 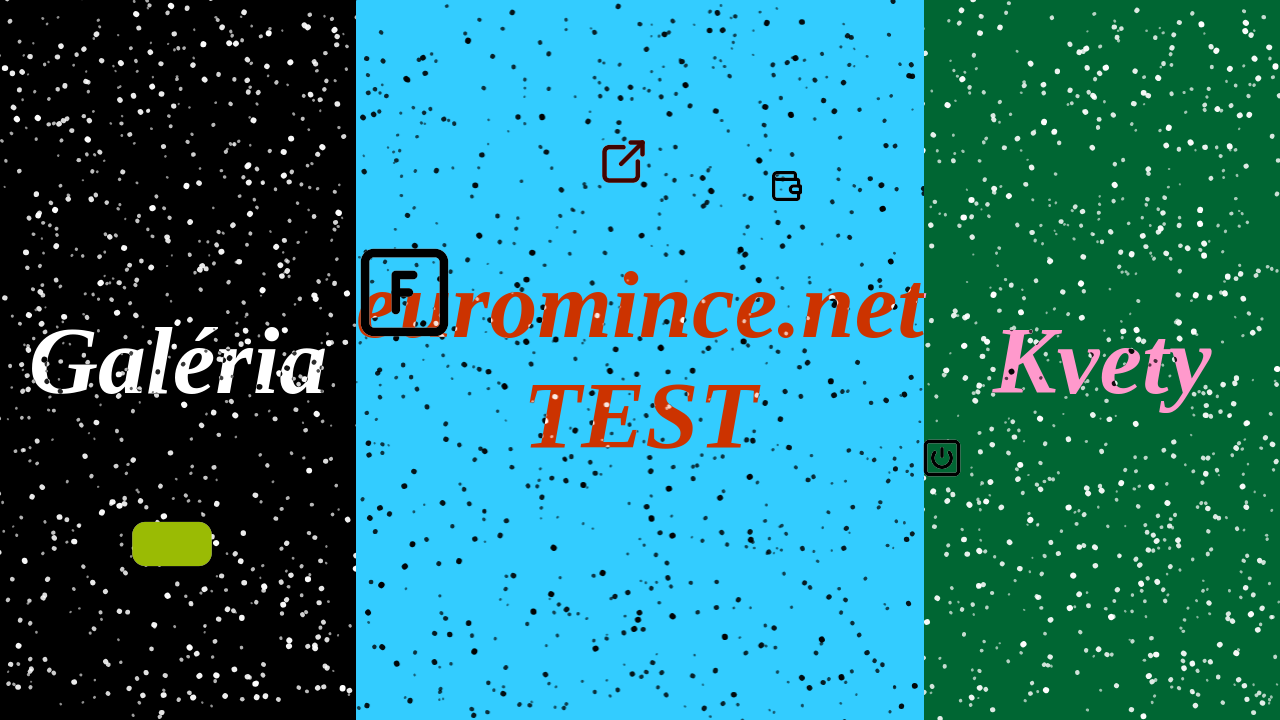 What do you see at coordinates (404, 292) in the screenshot?
I see `facebook app or social media shortcut` at bounding box center [404, 292].